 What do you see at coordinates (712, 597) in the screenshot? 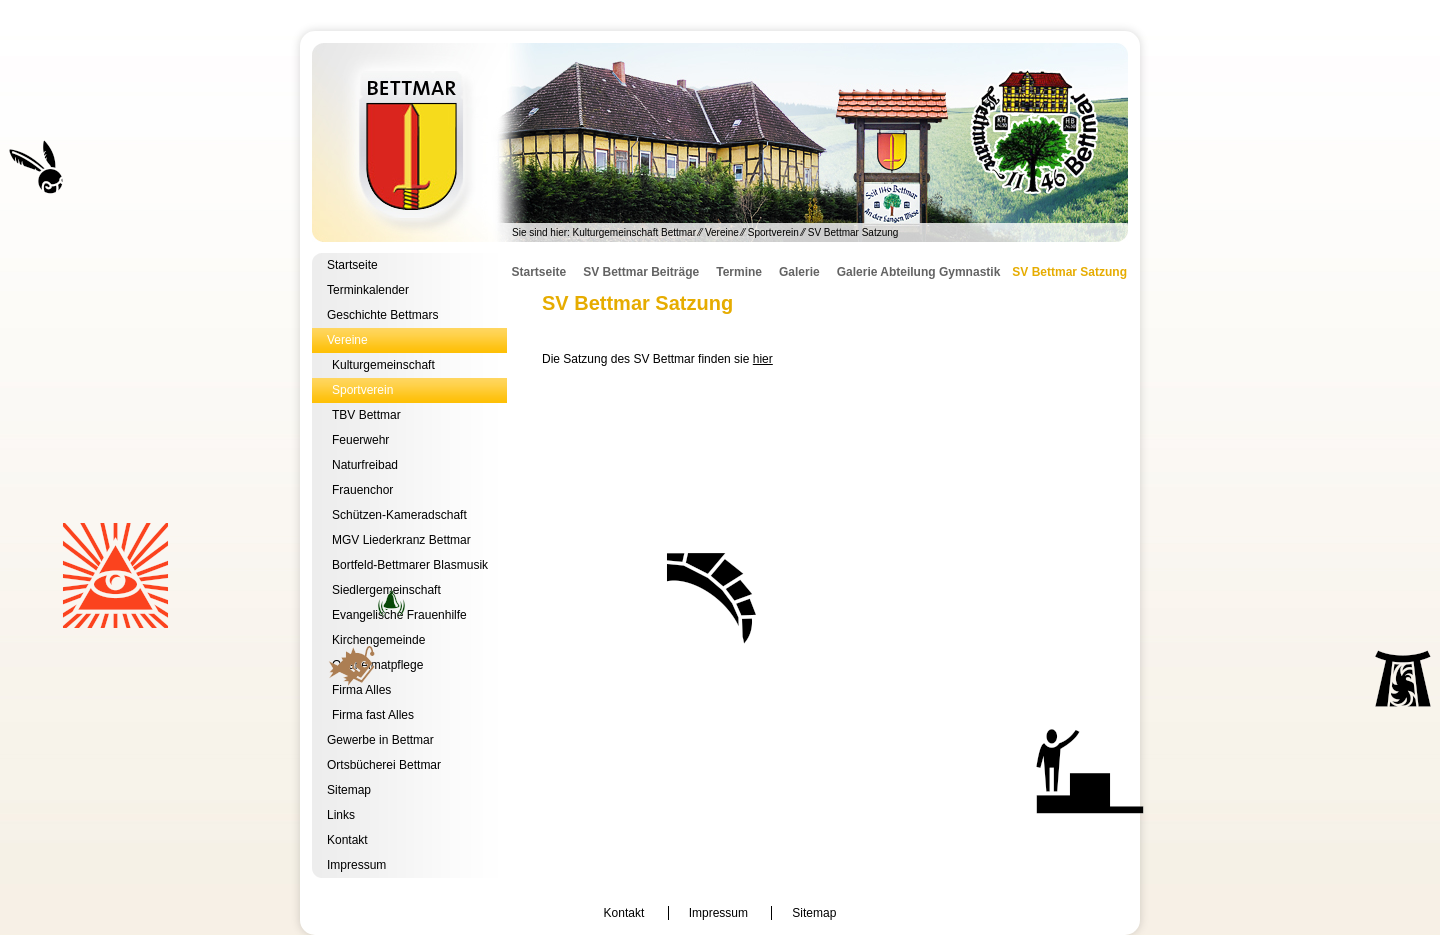
I see `armadillo tail icon for a creature or animal game element` at bounding box center [712, 597].